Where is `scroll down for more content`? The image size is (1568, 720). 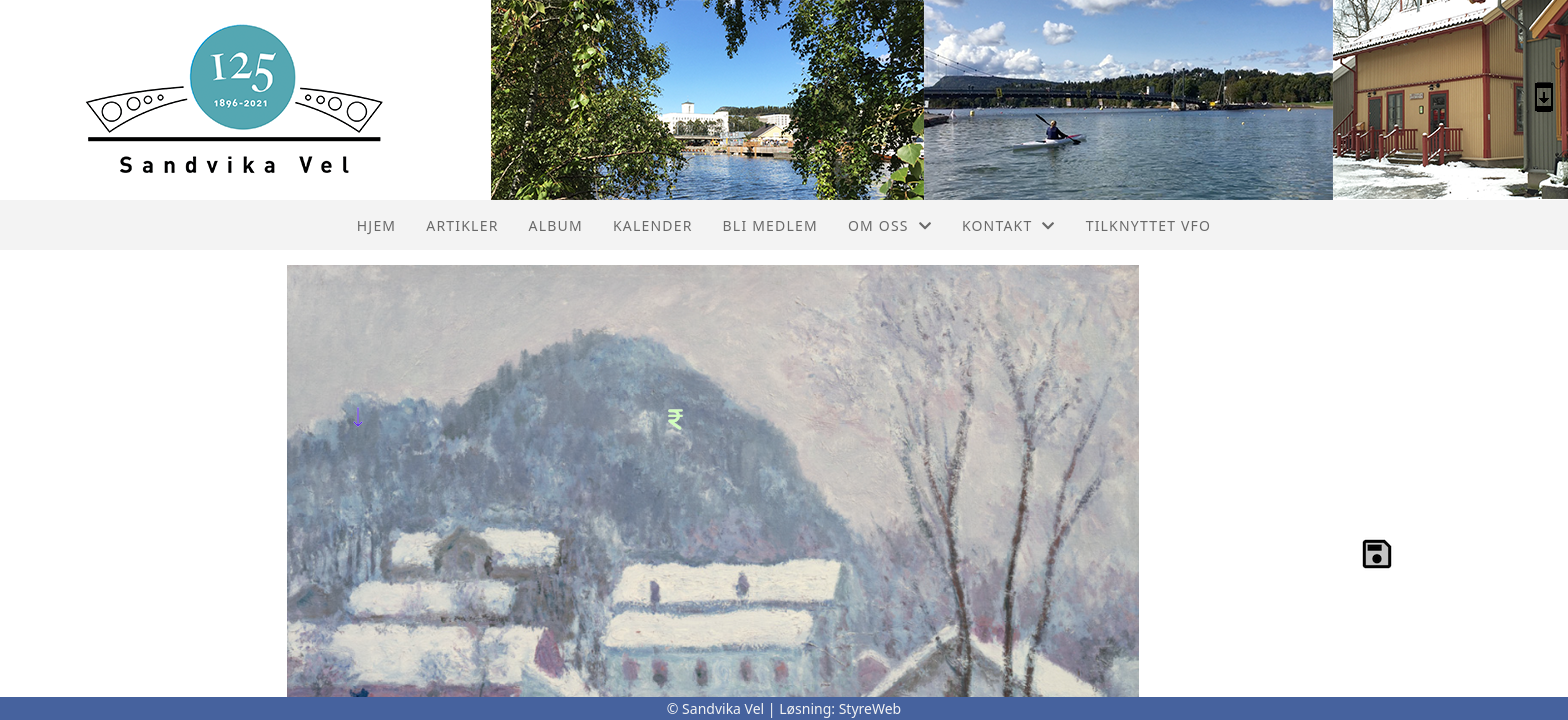 scroll down for more content is located at coordinates (358, 417).